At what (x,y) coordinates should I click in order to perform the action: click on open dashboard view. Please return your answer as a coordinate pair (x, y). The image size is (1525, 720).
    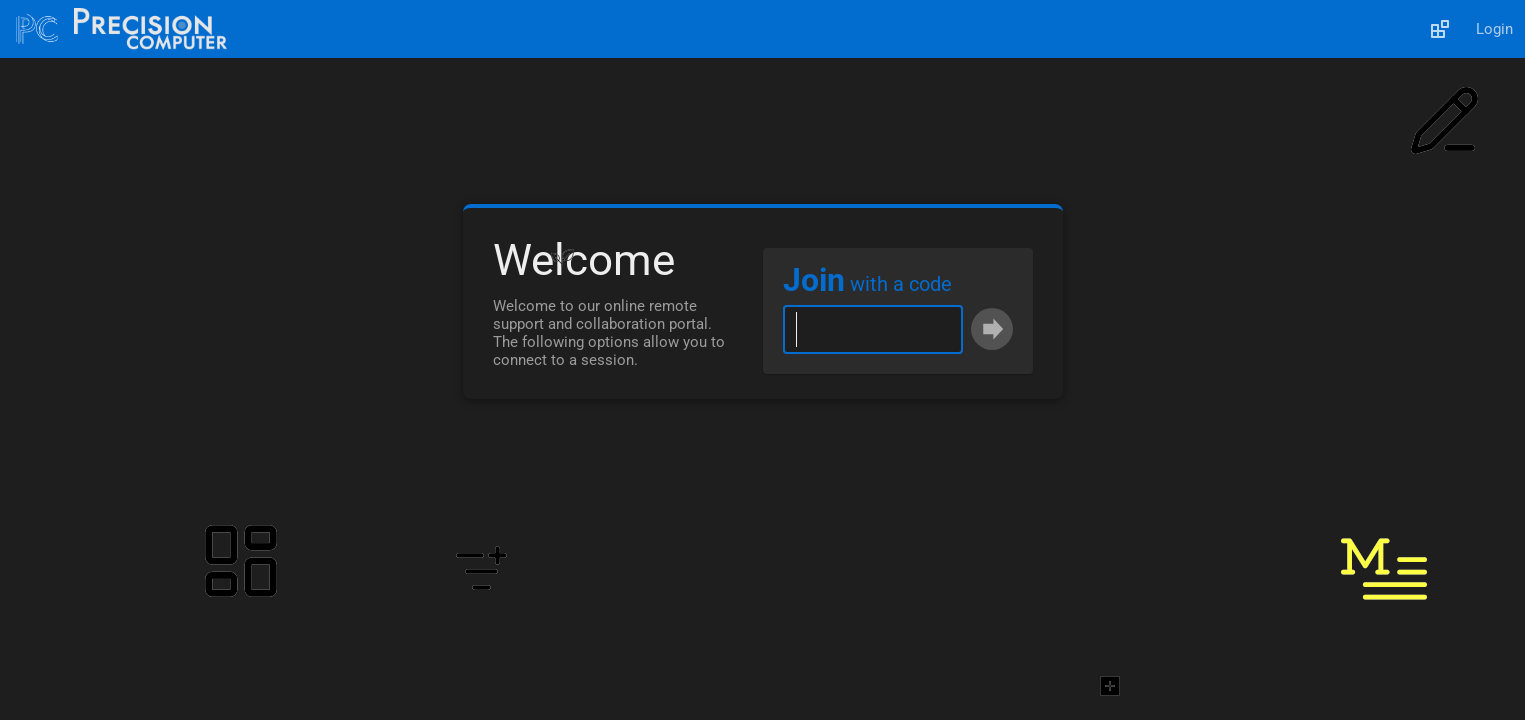
    Looking at the image, I should click on (241, 561).